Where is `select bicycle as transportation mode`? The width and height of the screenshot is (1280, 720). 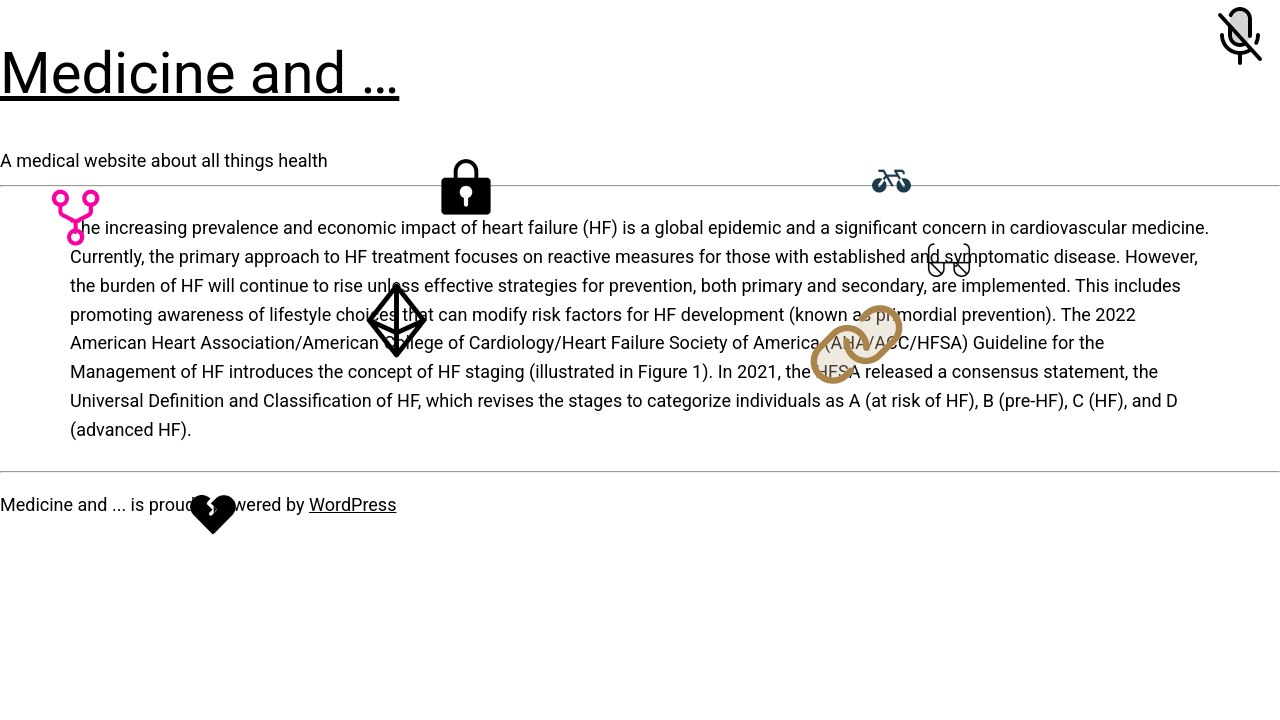 select bicycle as transportation mode is located at coordinates (891, 180).